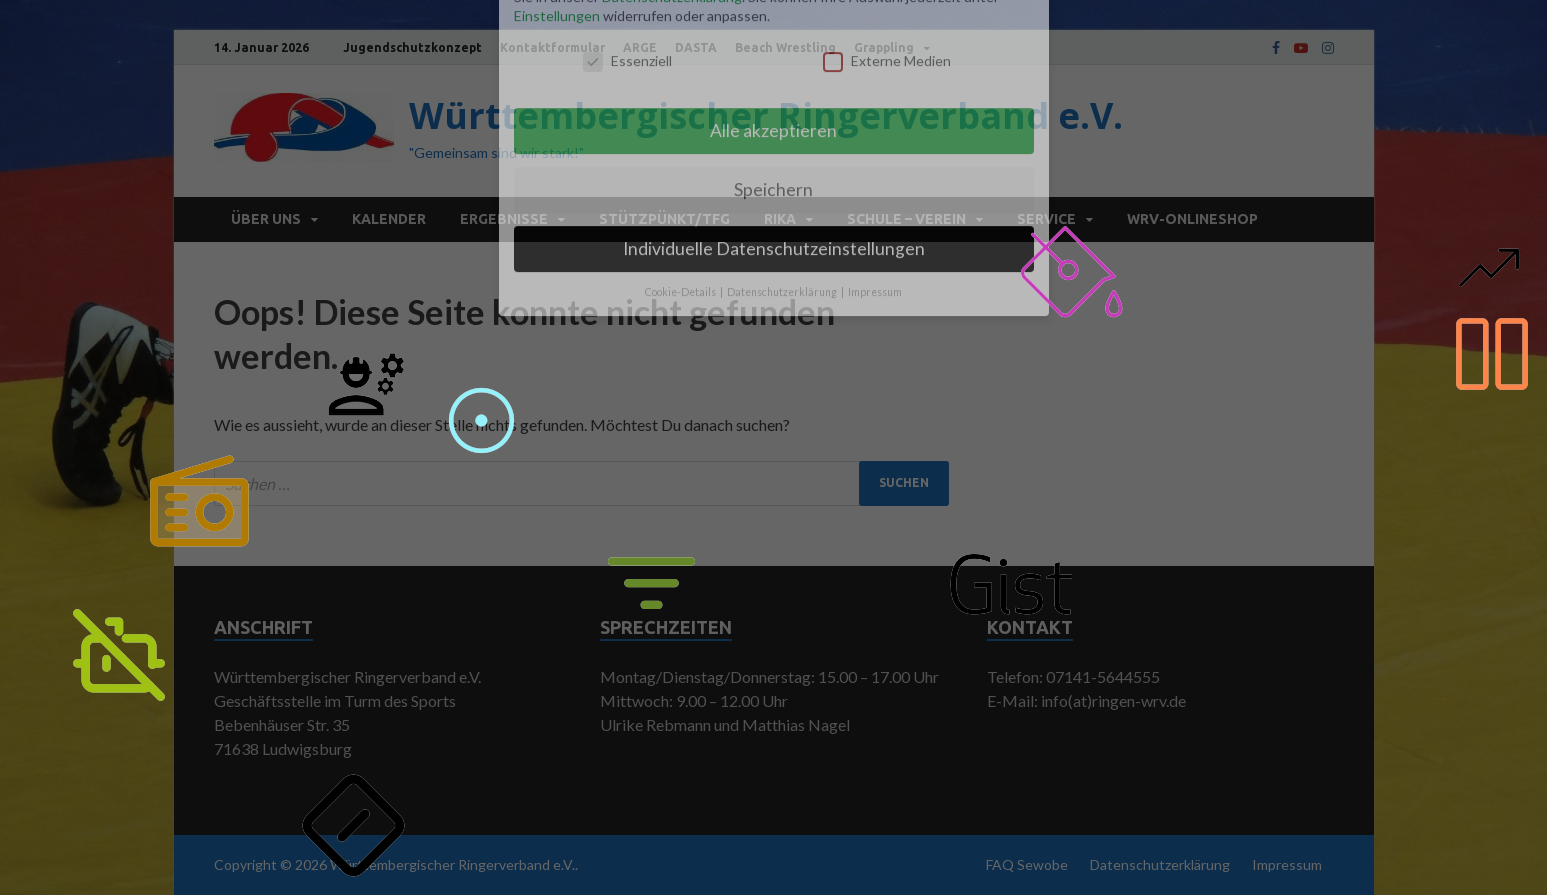  I want to click on open radio or audio streaming, so click(199, 508).